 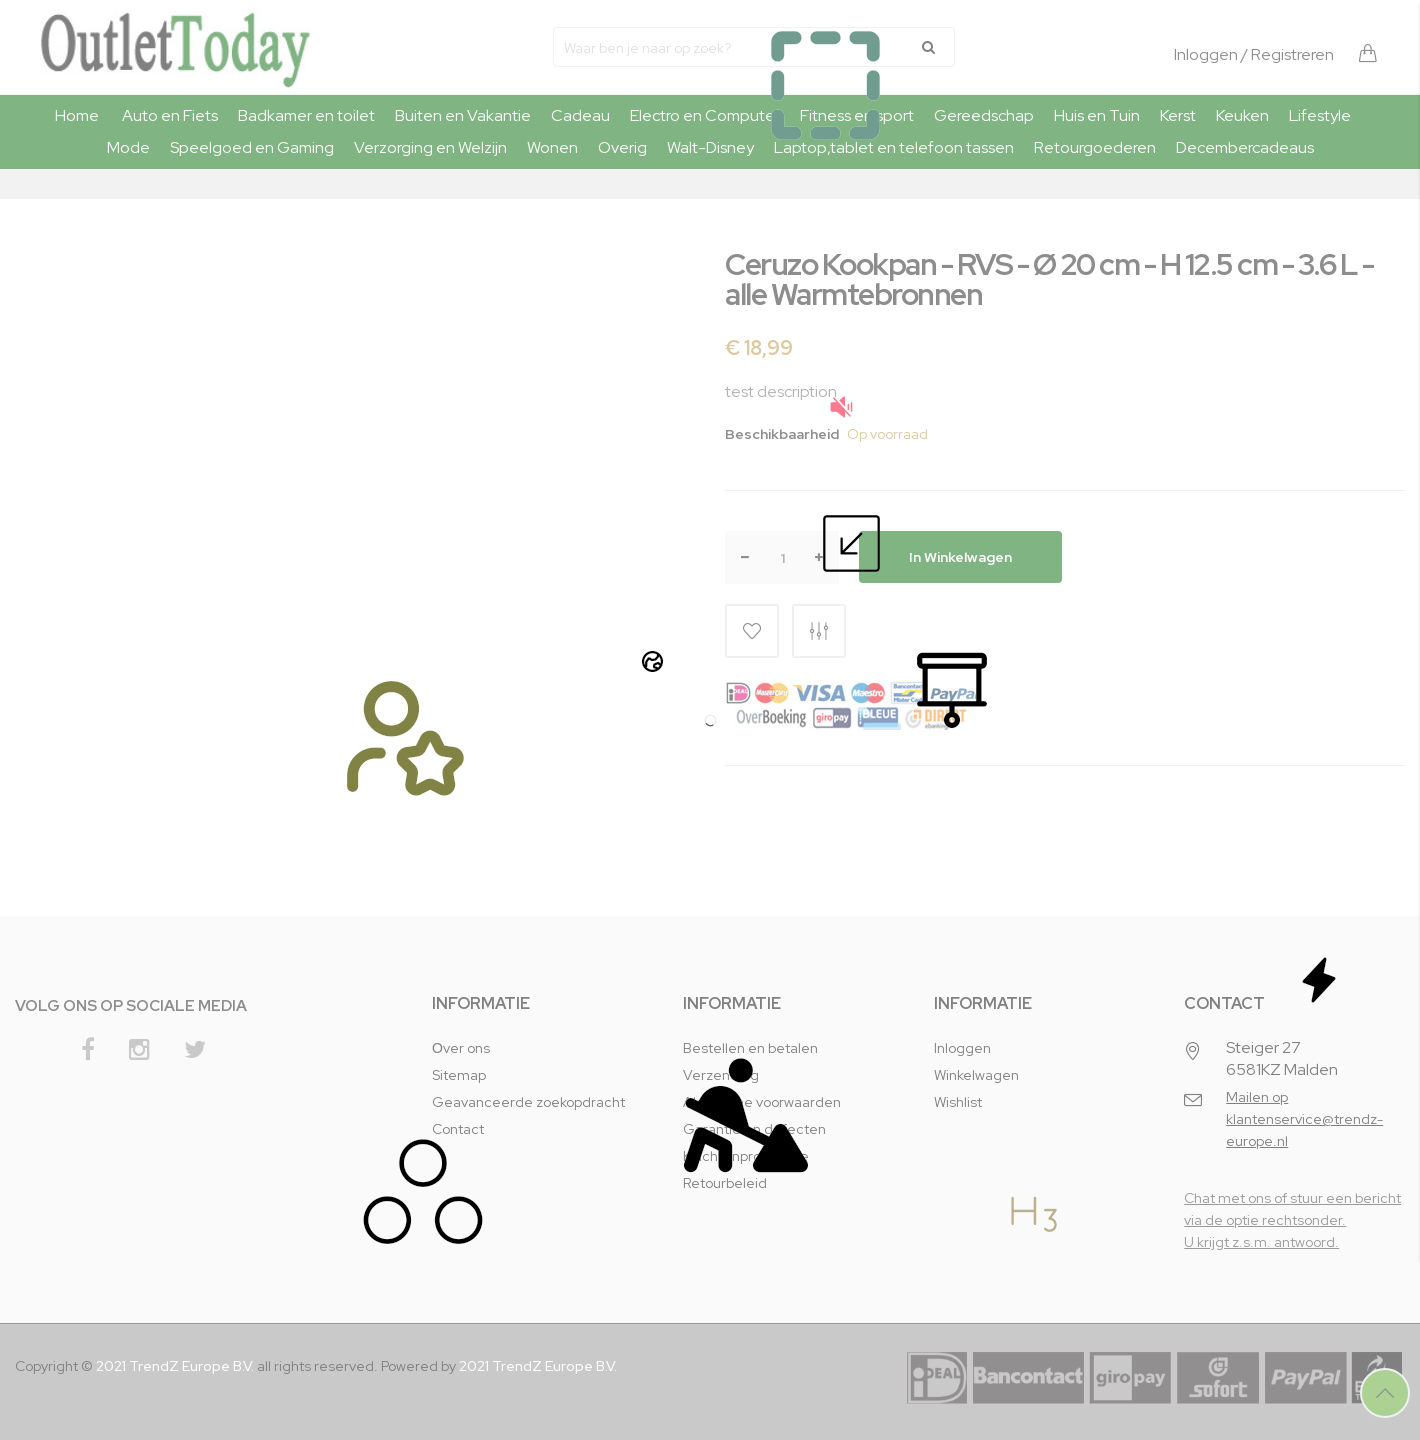 I want to click on indicates construction or maintenance in progress, so click(x=746, y=1117).